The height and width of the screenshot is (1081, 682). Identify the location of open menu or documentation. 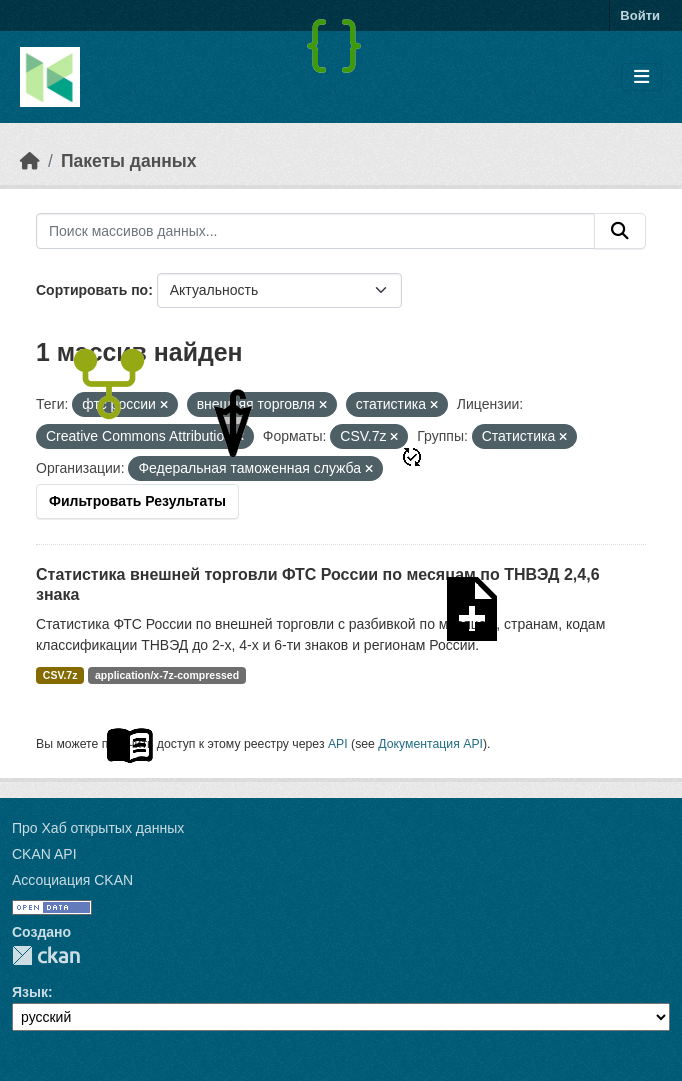
(130, 744).